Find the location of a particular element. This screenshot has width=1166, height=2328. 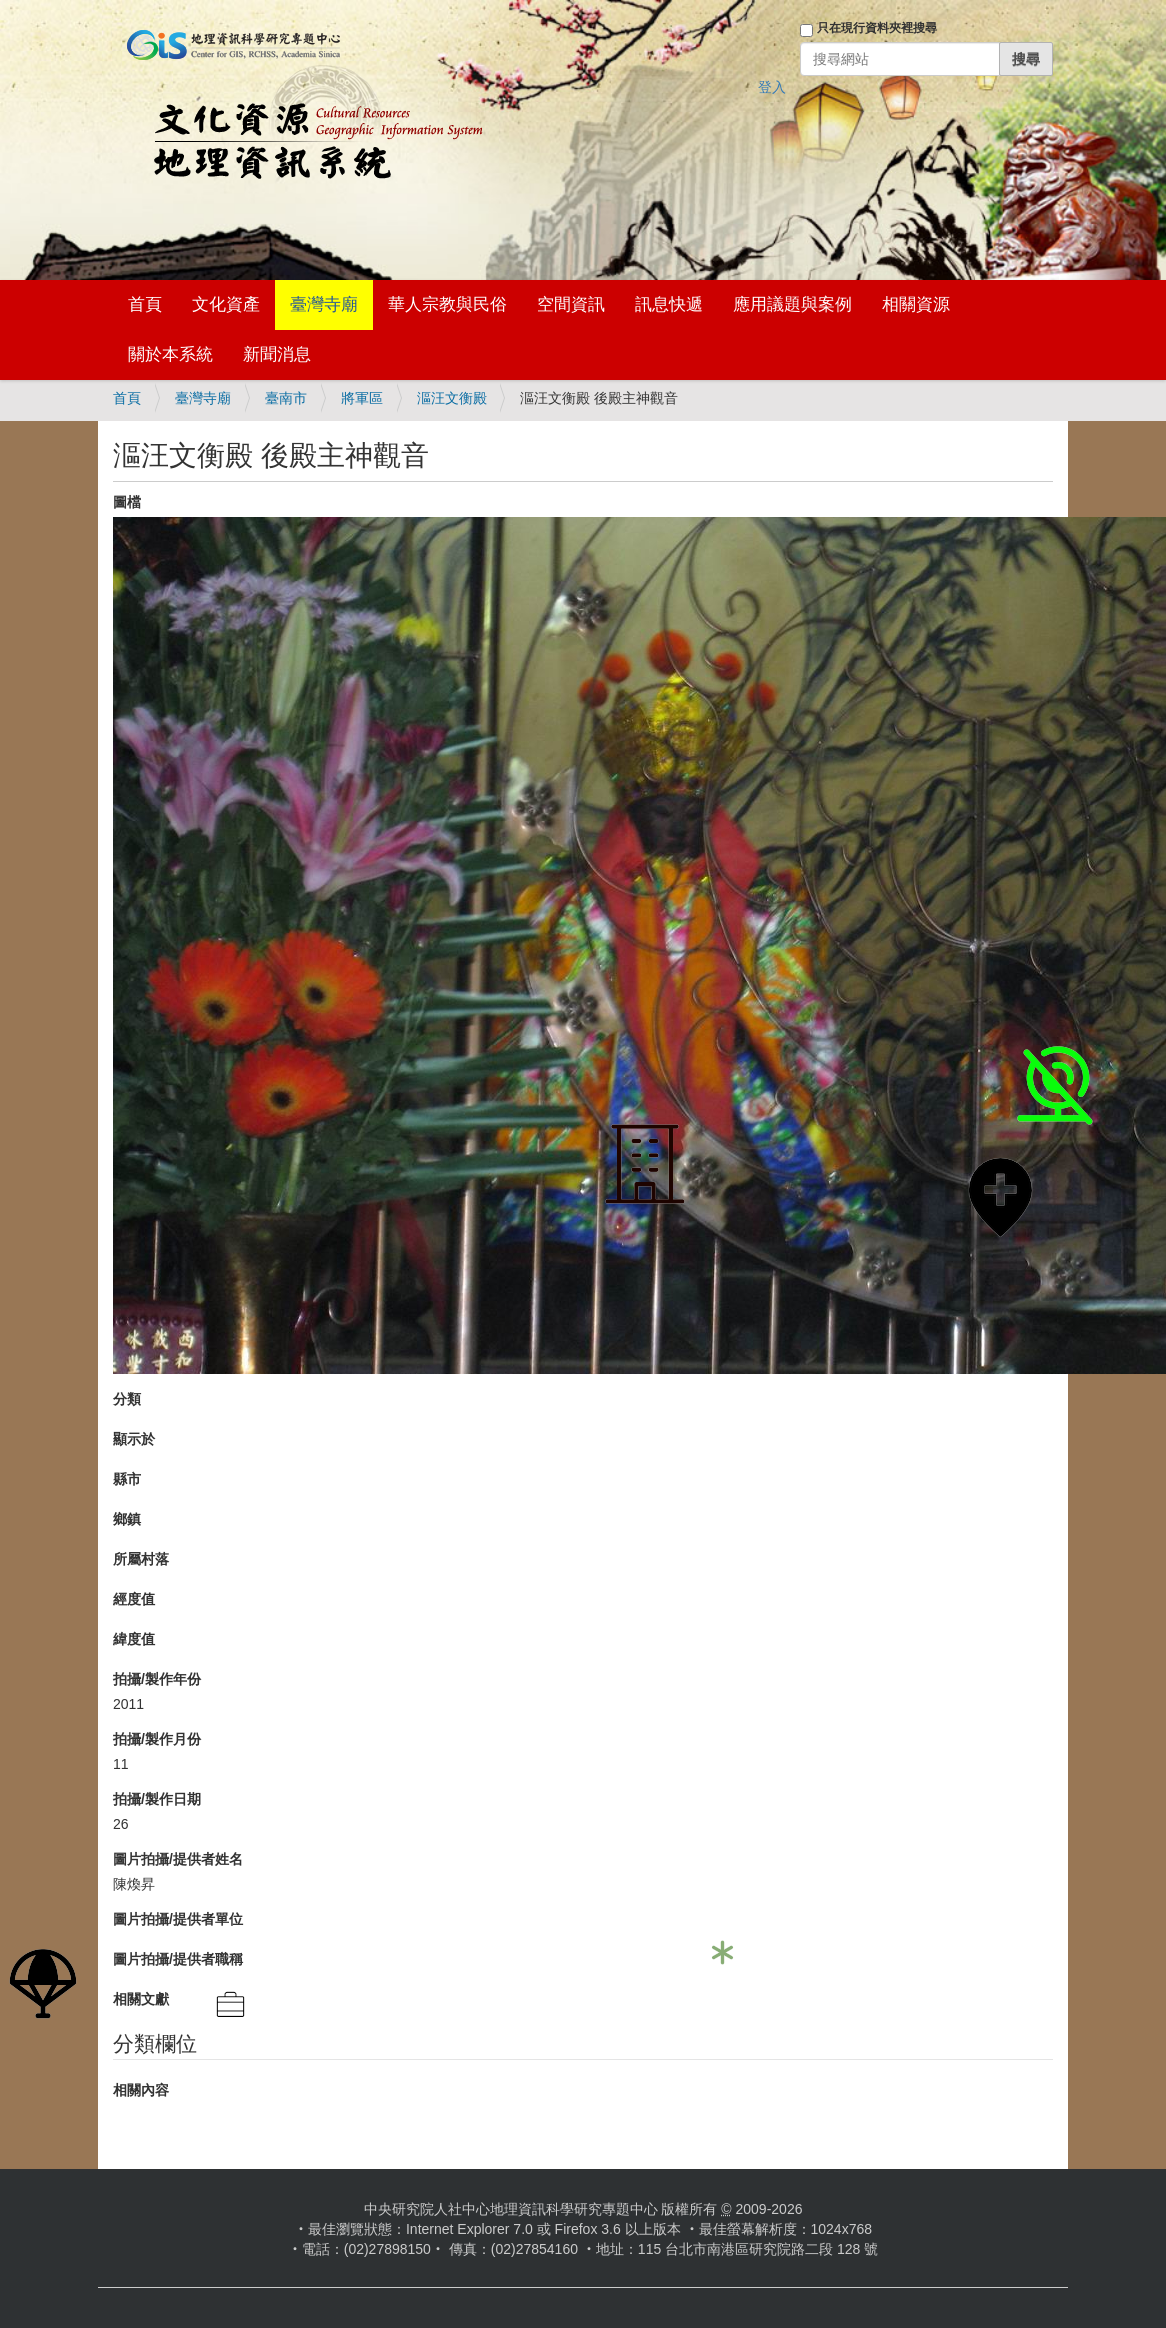

access emergency or backup features is located at coordinates (43, 1985).